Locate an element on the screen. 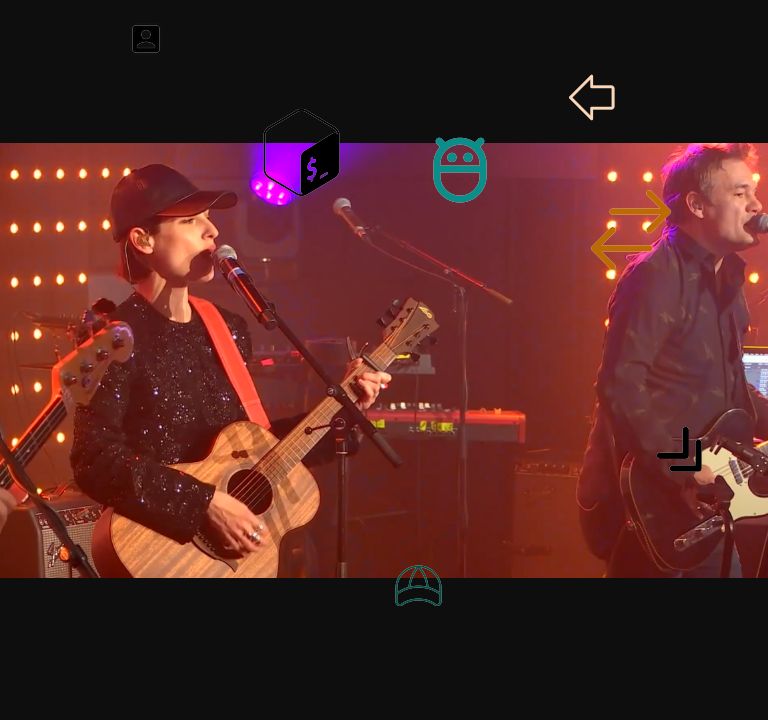  select headwear or cap accessory is located at coordinates (418, 588).